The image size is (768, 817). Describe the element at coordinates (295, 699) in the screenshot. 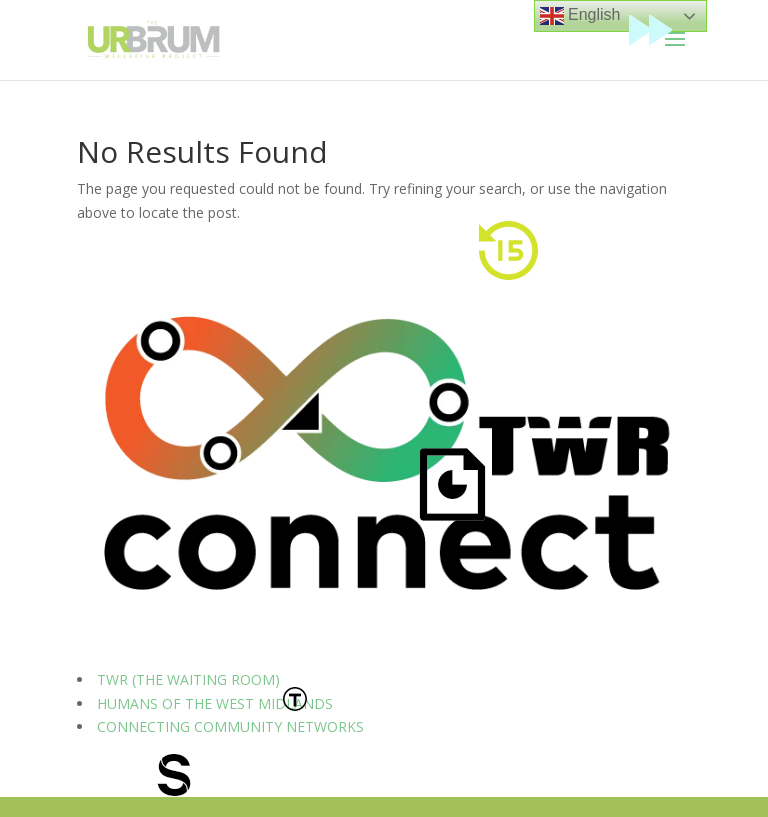

I see `open thingiverse website or app` at that location.